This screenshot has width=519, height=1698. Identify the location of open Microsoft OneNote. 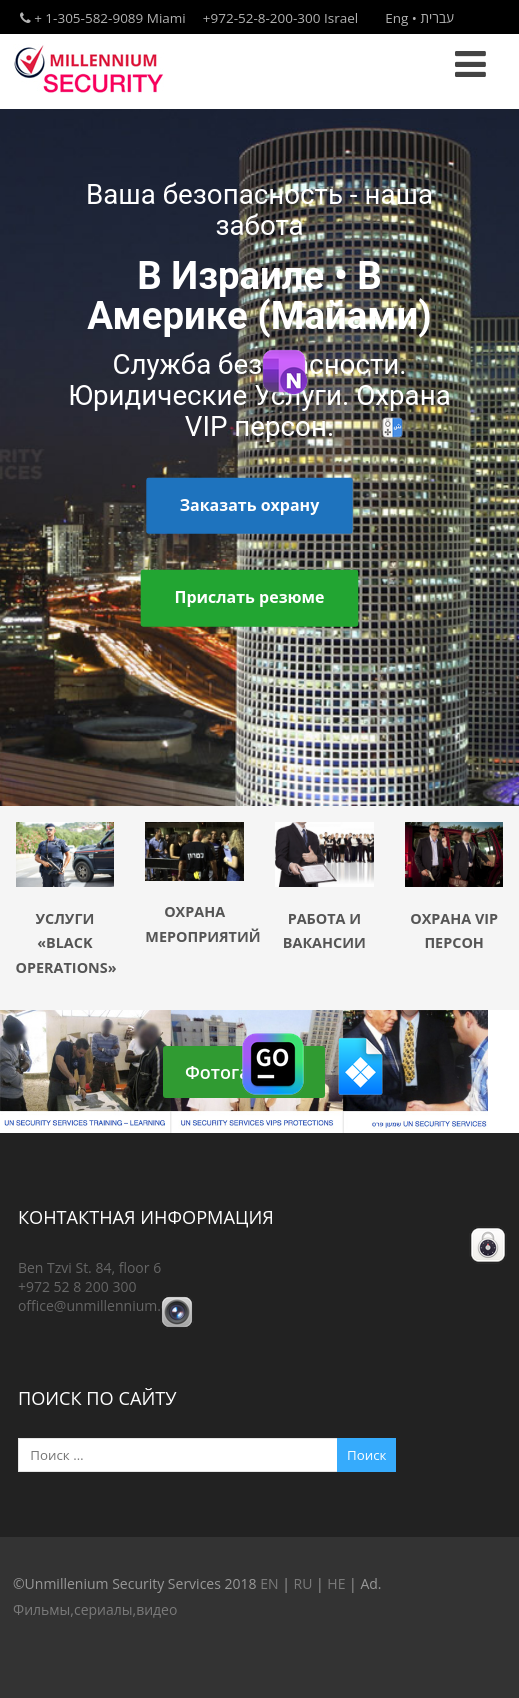
(284, 371).